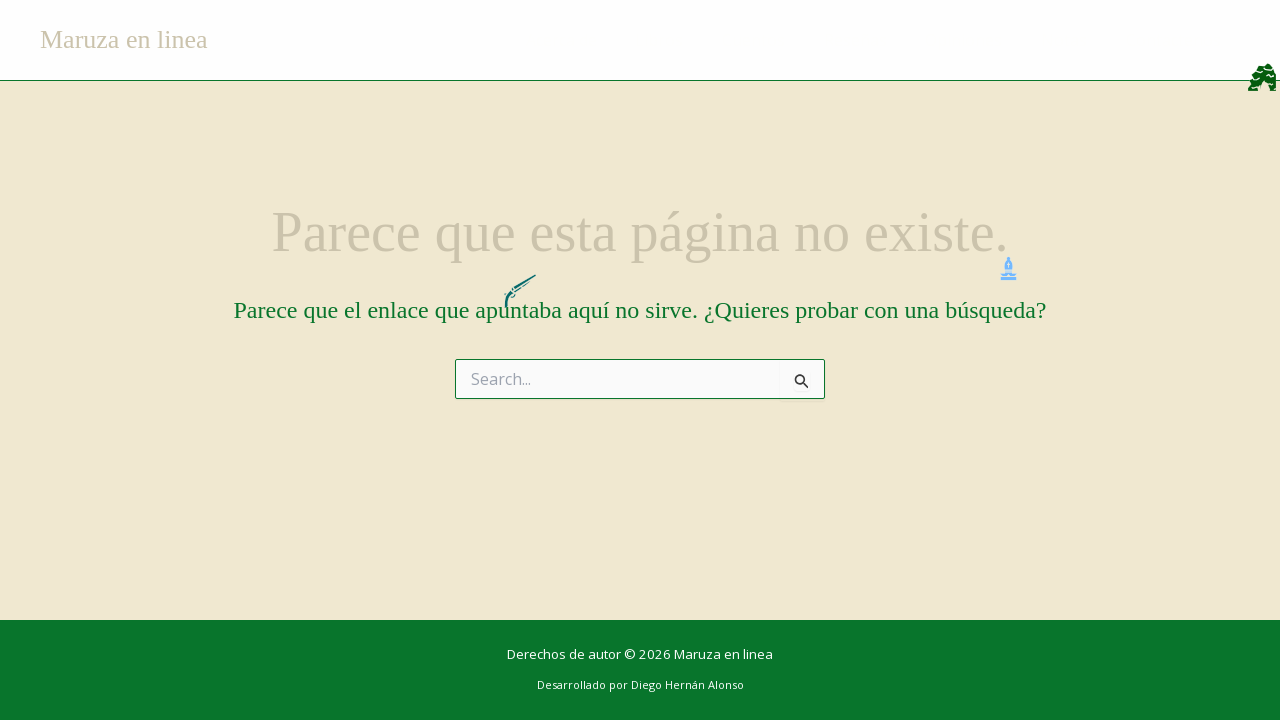 Image resolution: width=1280 pixels, height=720 pixels. Describe the element at coordinates (1262, 77) in the screenshot. I see `enter a cave or underground area` at that location.